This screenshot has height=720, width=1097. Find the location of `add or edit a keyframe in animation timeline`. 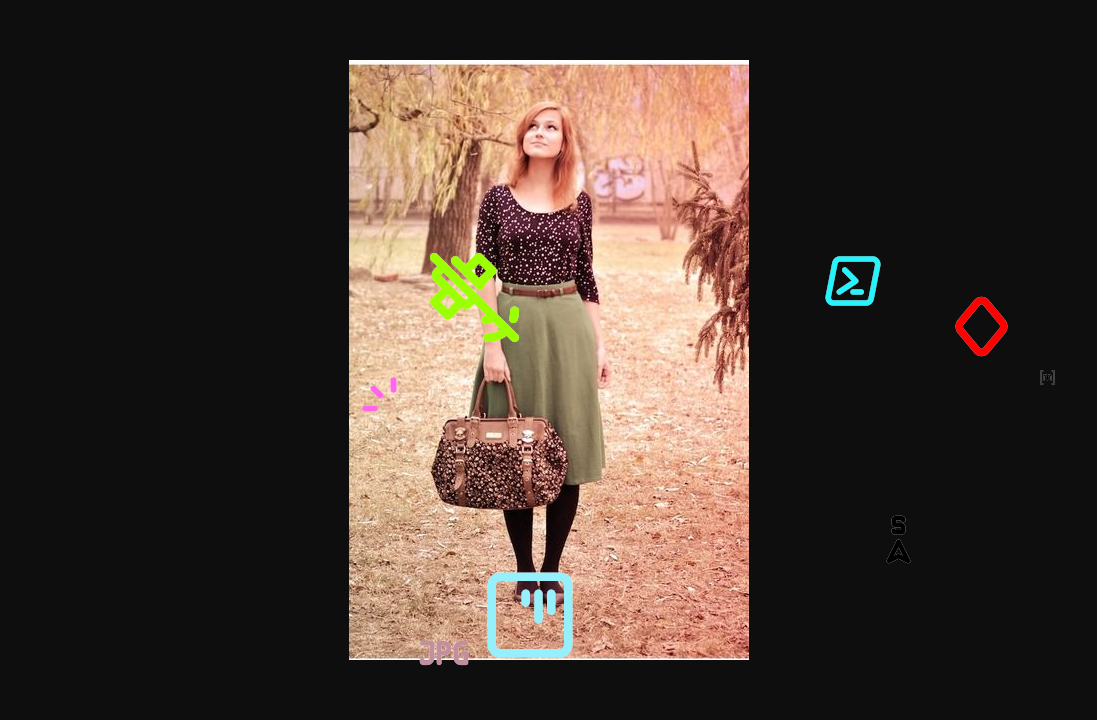

add or edit a keyframe in animation timeline is located at coordinates (981, 326).